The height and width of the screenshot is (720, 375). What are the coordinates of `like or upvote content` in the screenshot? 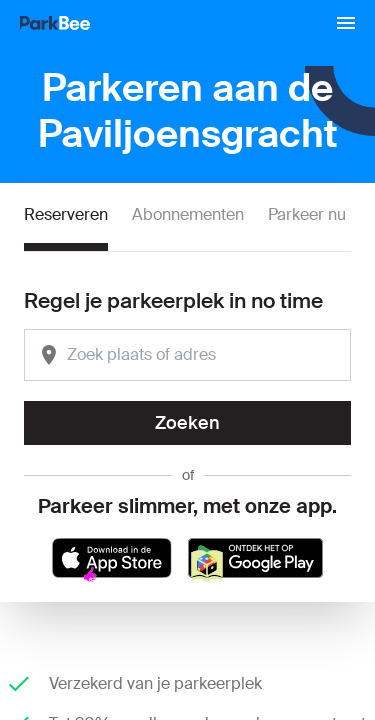 It's located at (90, 574).